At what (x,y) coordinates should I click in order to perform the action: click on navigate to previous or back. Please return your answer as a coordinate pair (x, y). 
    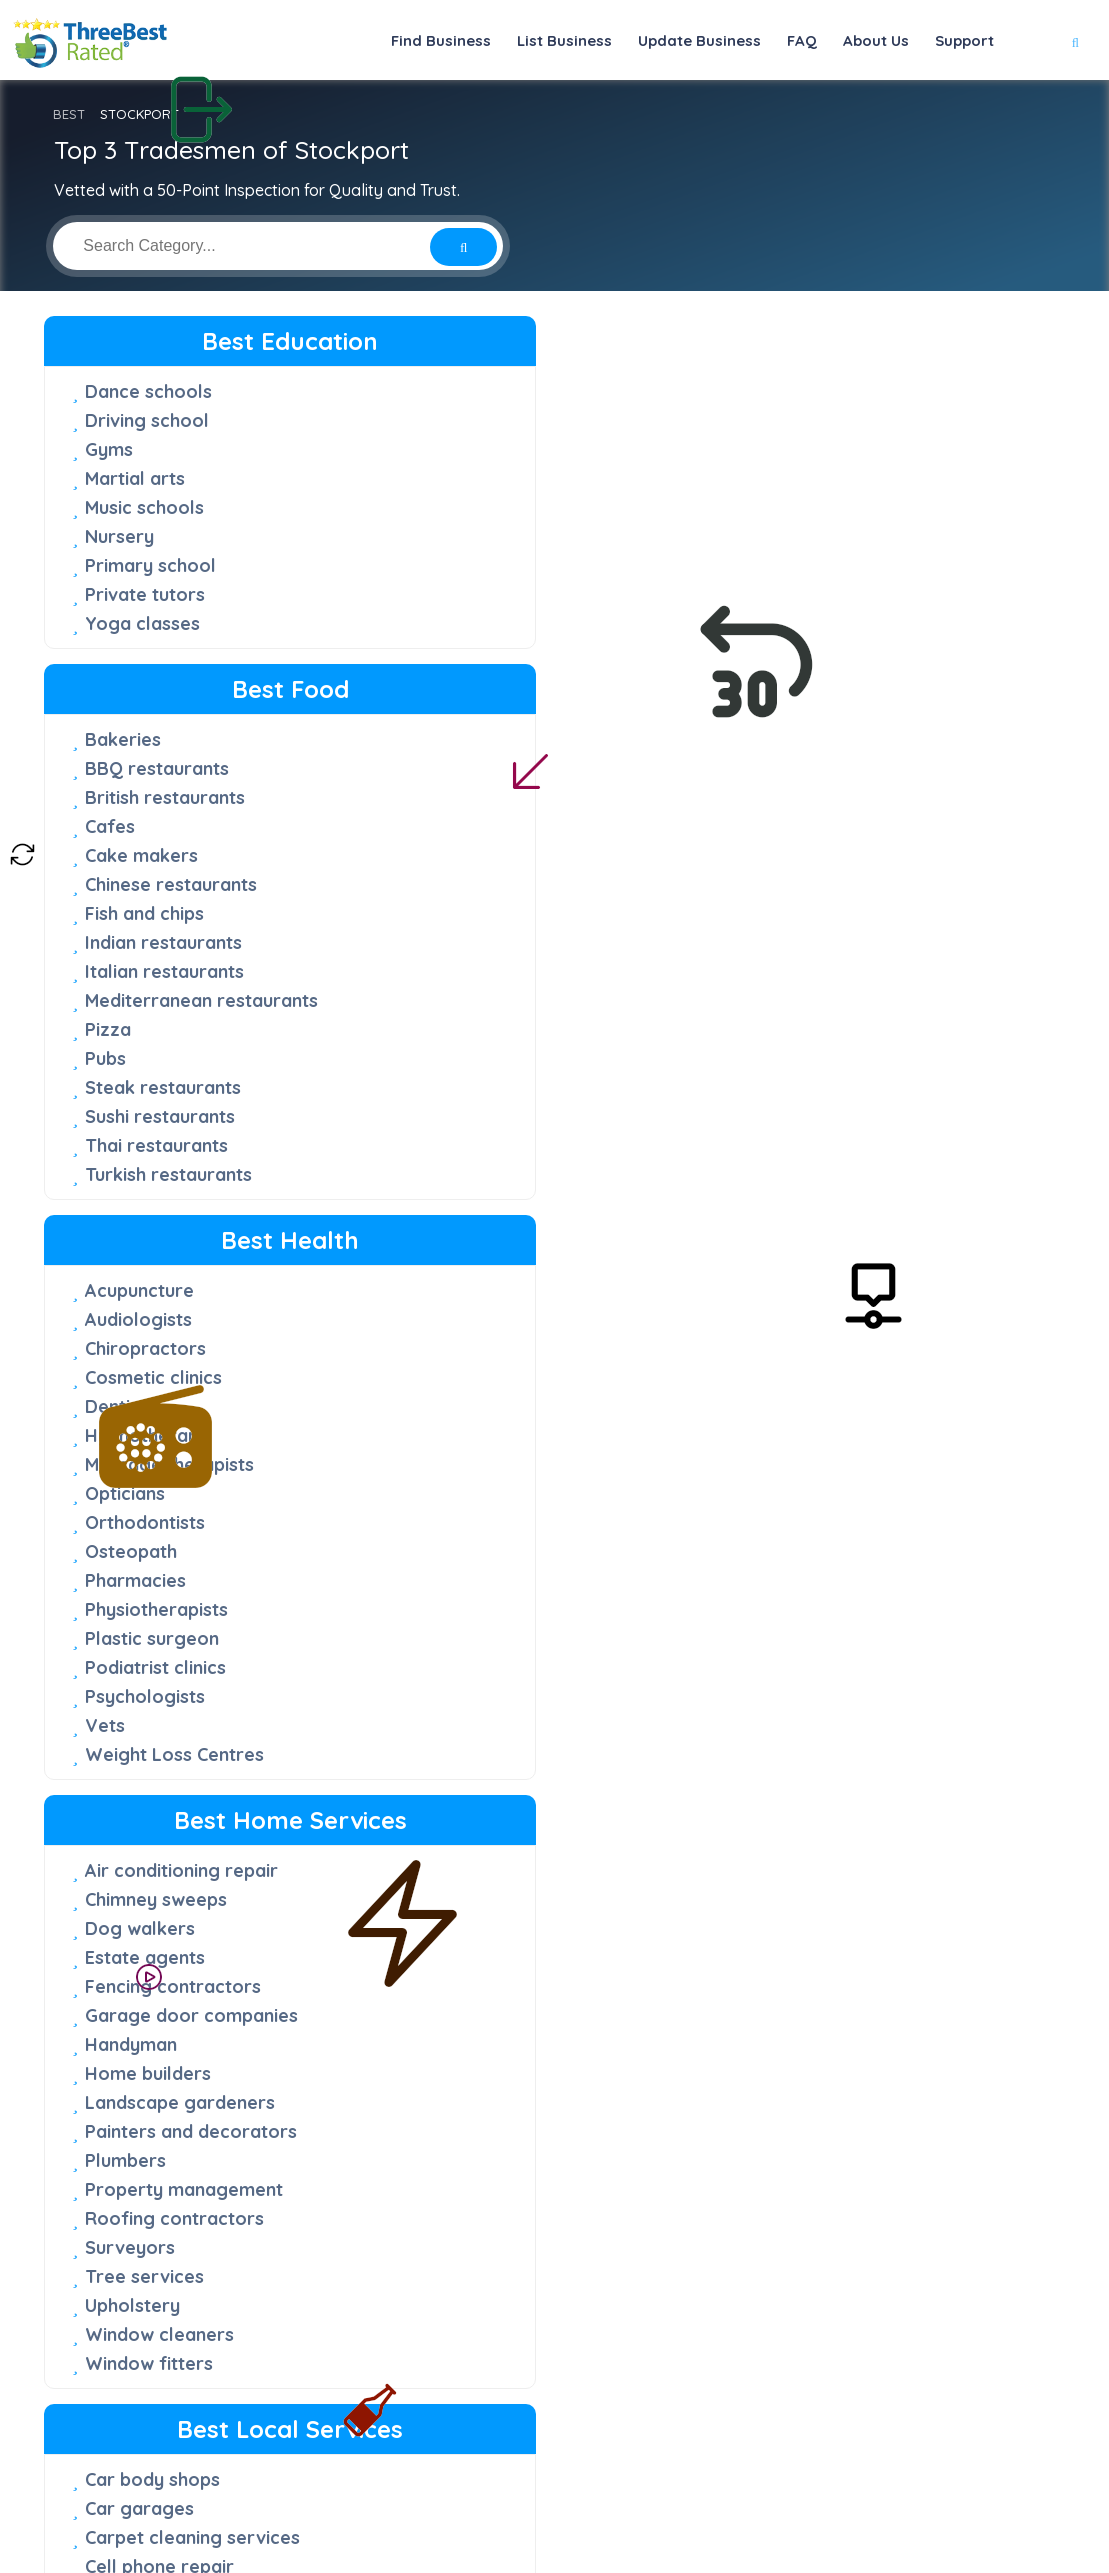
    Looking at the image, I should click on (530, 771).